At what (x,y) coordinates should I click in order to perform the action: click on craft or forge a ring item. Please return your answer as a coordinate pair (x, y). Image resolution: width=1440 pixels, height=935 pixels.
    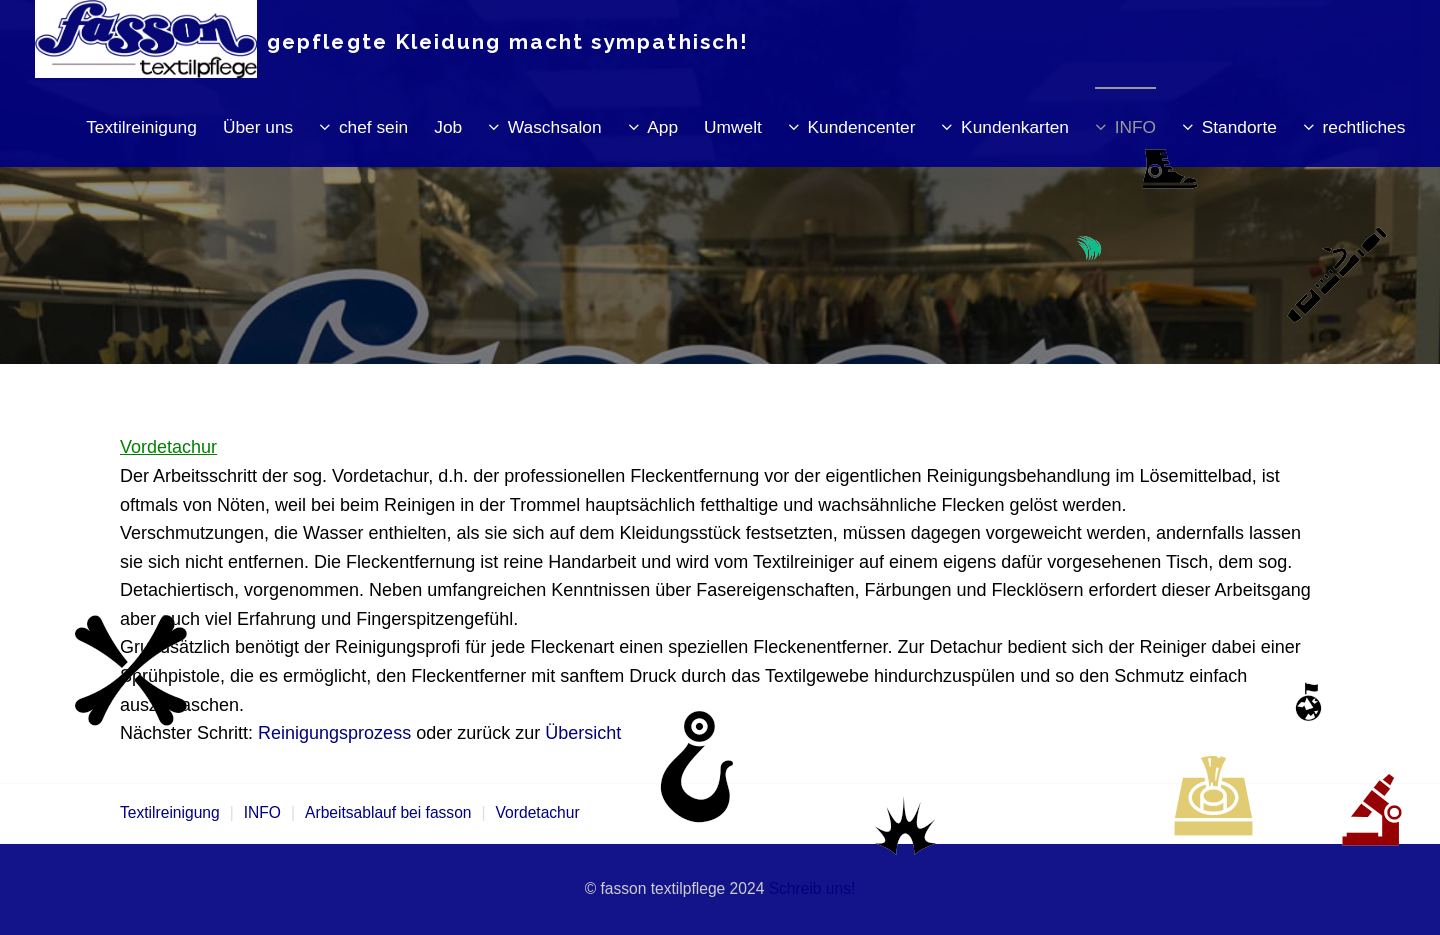
    Looking at the image, I should click on (1213, 793).